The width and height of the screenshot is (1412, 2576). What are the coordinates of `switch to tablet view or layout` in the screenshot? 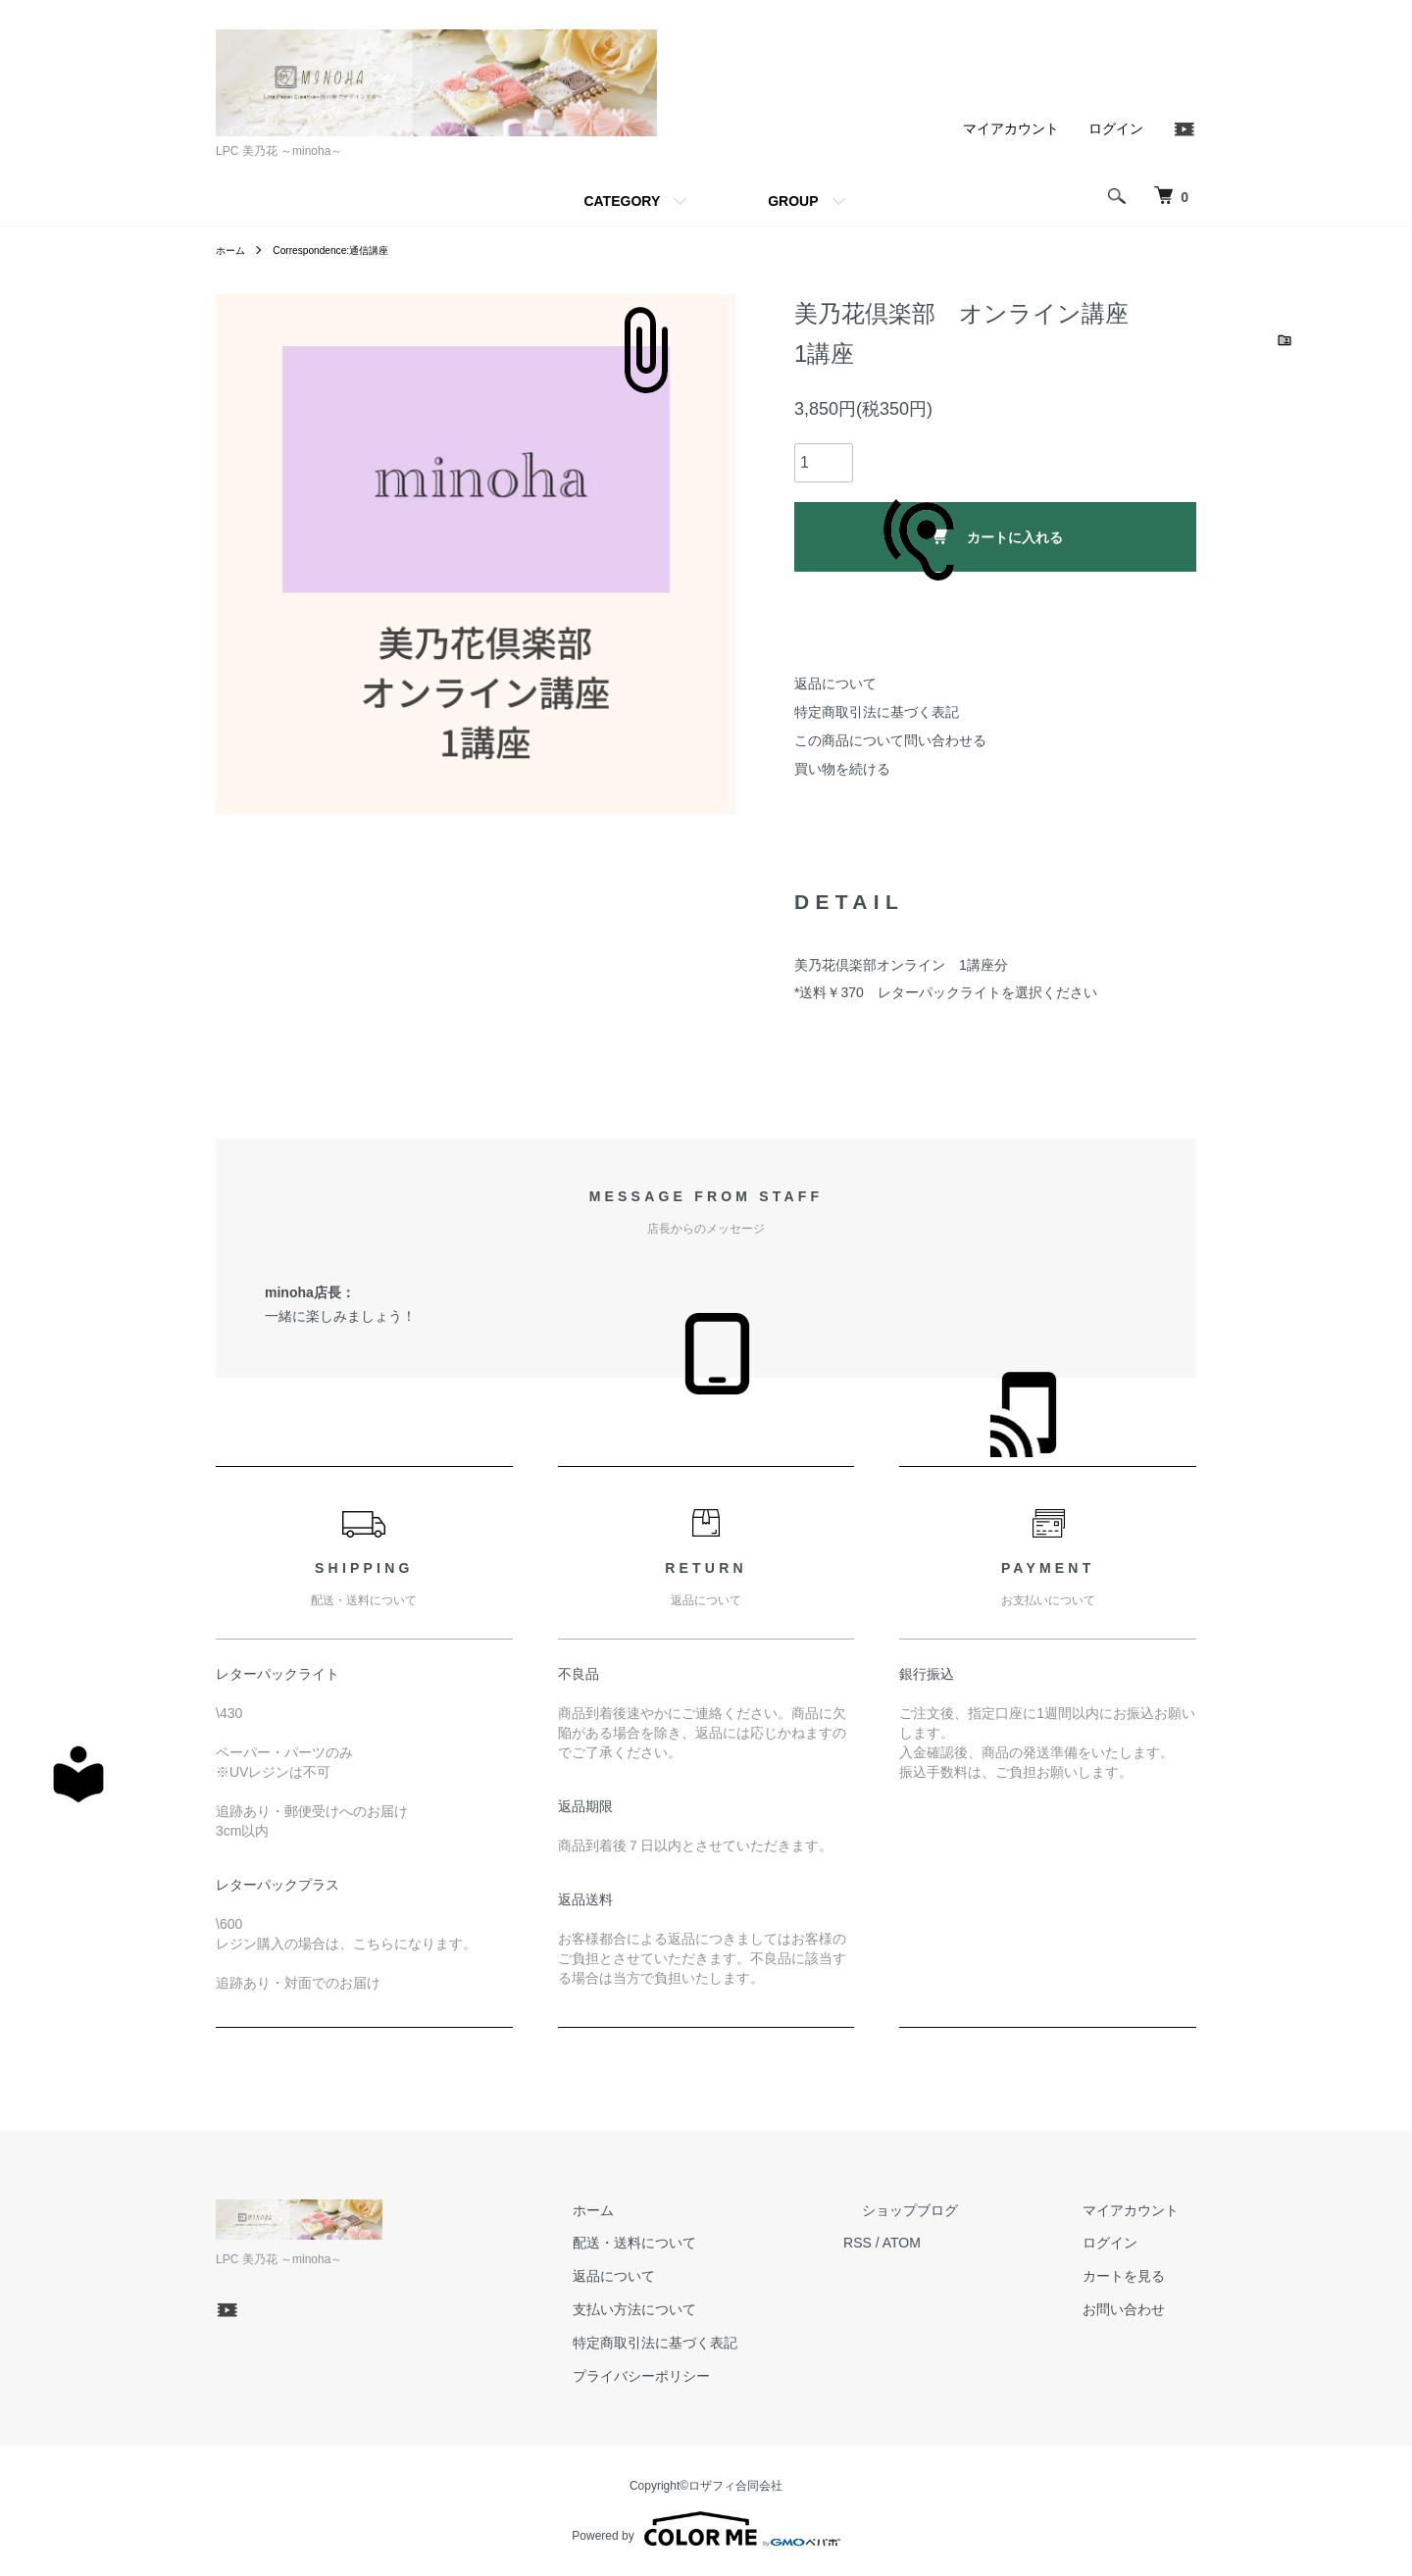 It's located at (717, 1353).